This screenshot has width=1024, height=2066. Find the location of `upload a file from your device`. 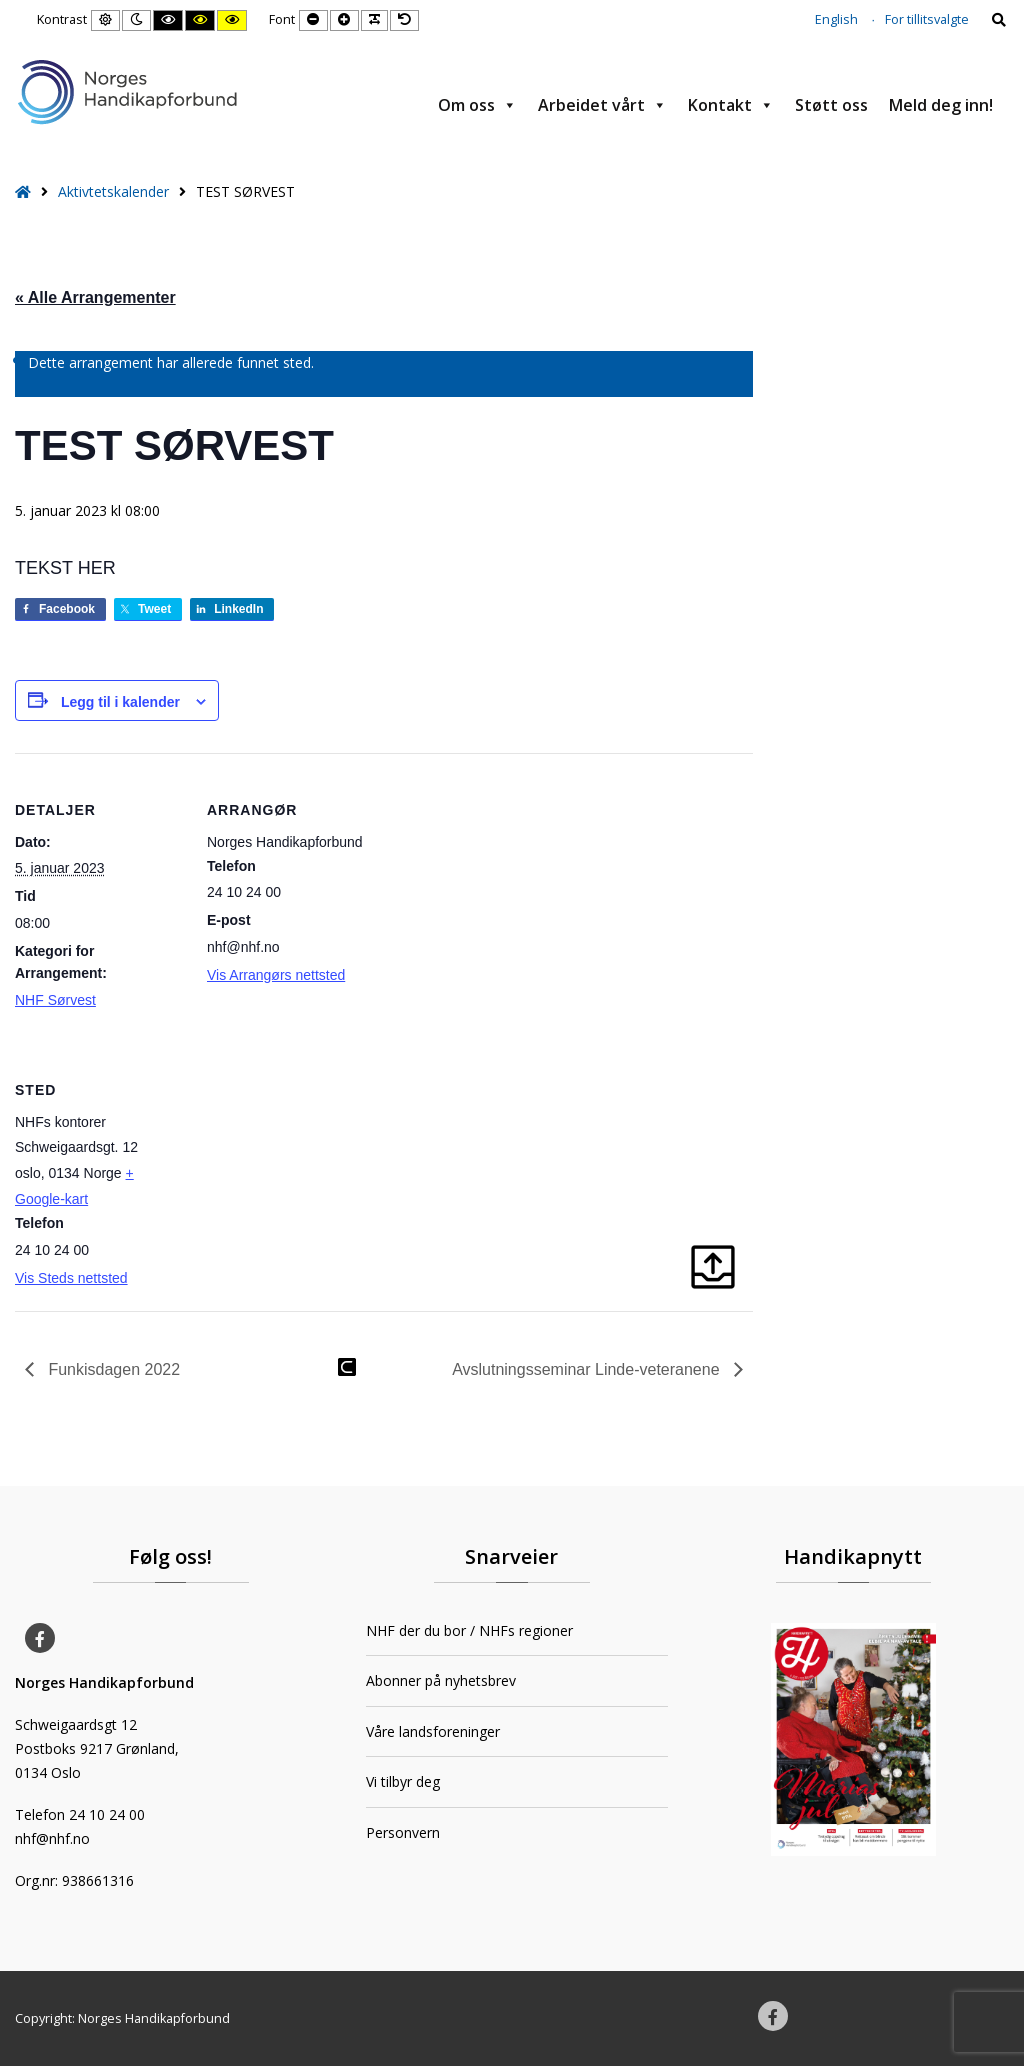

upload a file from your device is located at coordinates (713, 1267).